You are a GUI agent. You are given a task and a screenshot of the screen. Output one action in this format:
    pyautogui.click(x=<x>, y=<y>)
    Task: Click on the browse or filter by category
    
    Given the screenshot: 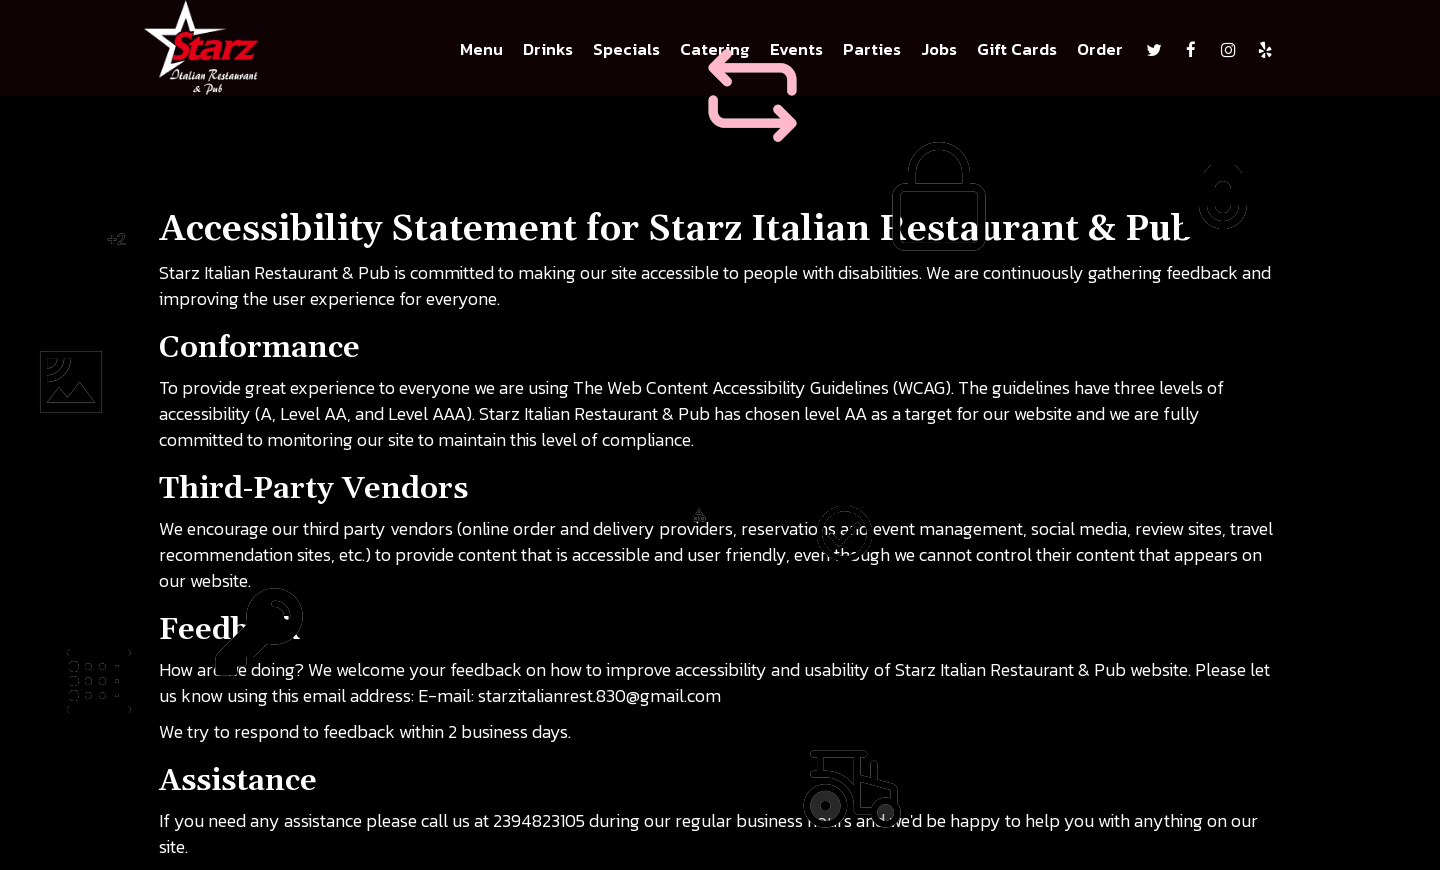 What is the action you would take?
    pyautogui.click(x=699, y=515)
    